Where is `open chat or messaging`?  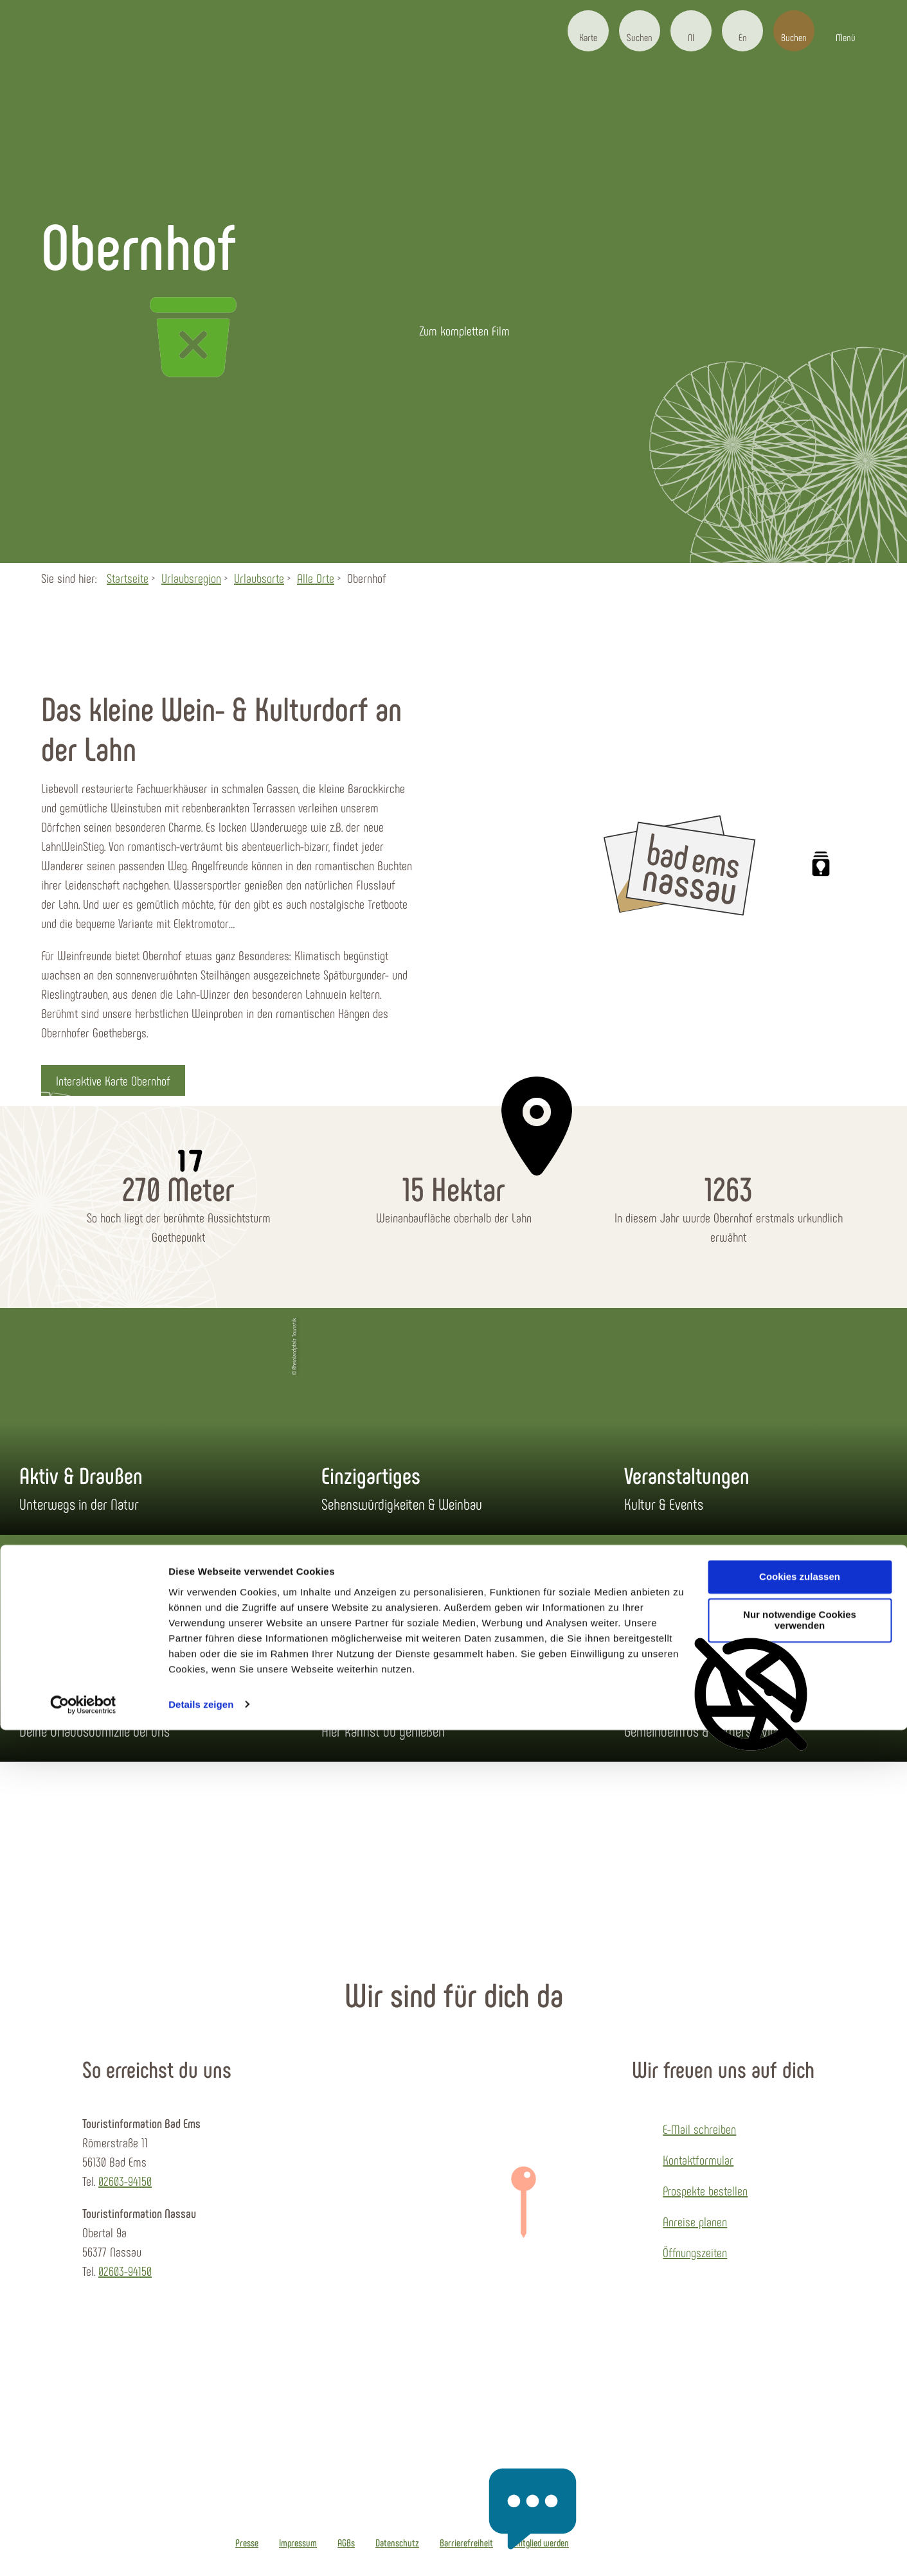 open chat or messaging is located at coordinates (532, 2509).